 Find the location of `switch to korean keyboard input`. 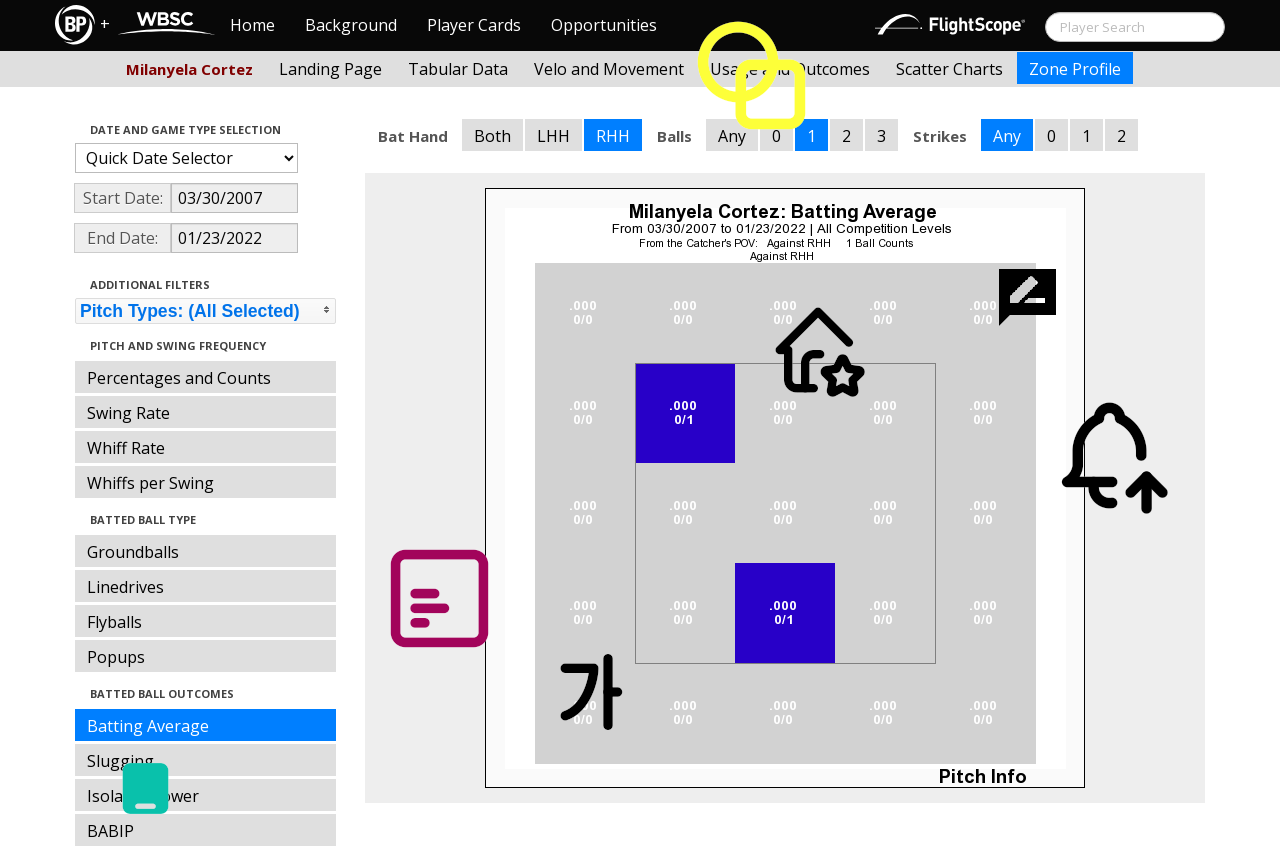

switch to korean keyboard input is located at coordinates (589, 692).